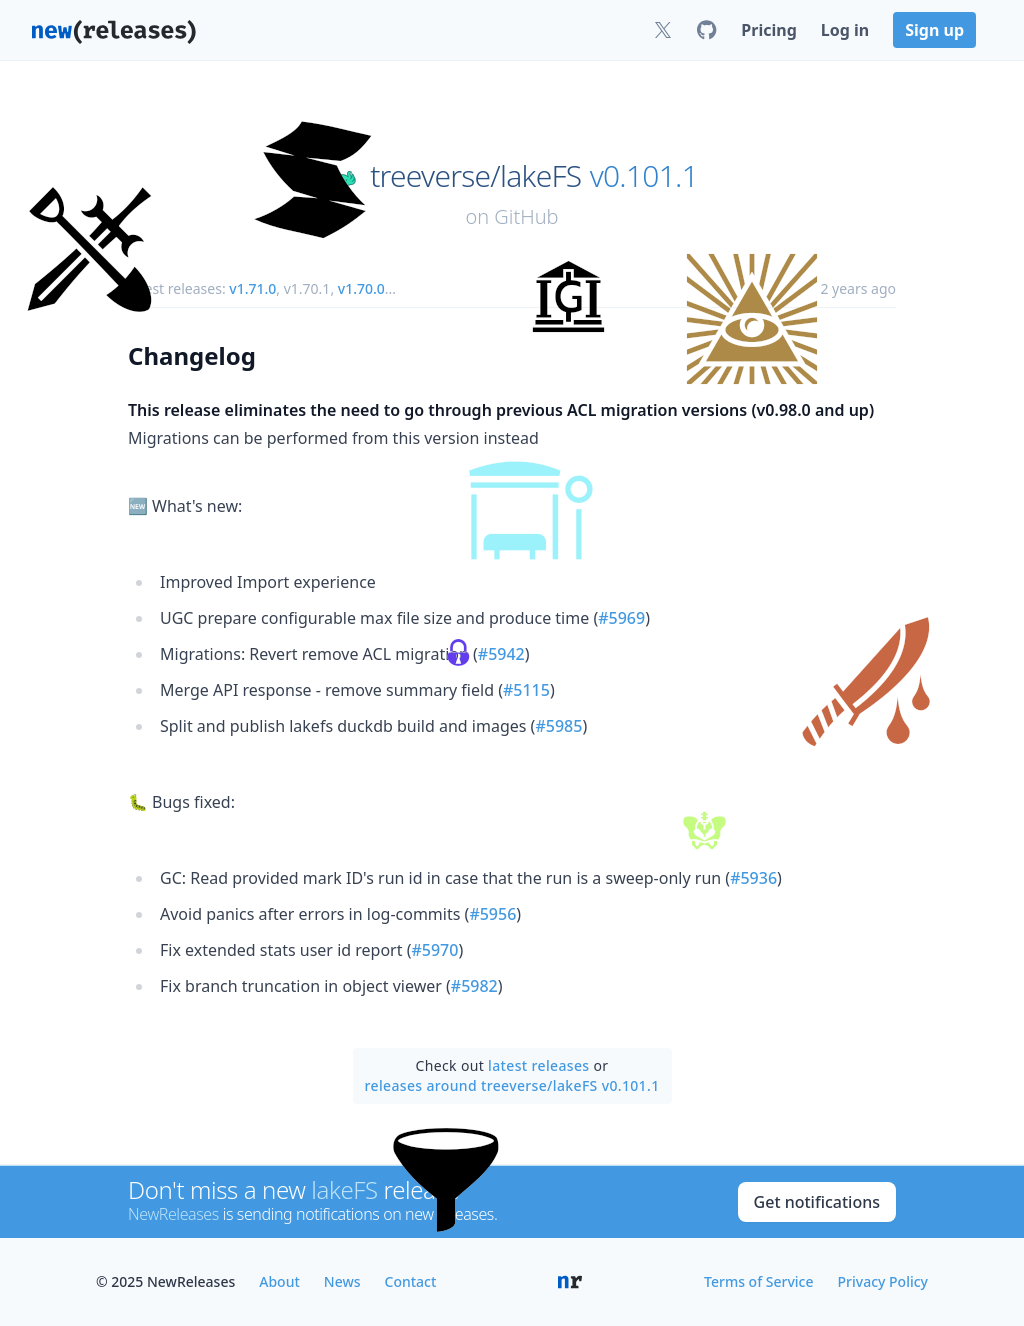 This screenshot has width=1024, height=1326. I want to click on view nearby bus stops, so click(530, 510).